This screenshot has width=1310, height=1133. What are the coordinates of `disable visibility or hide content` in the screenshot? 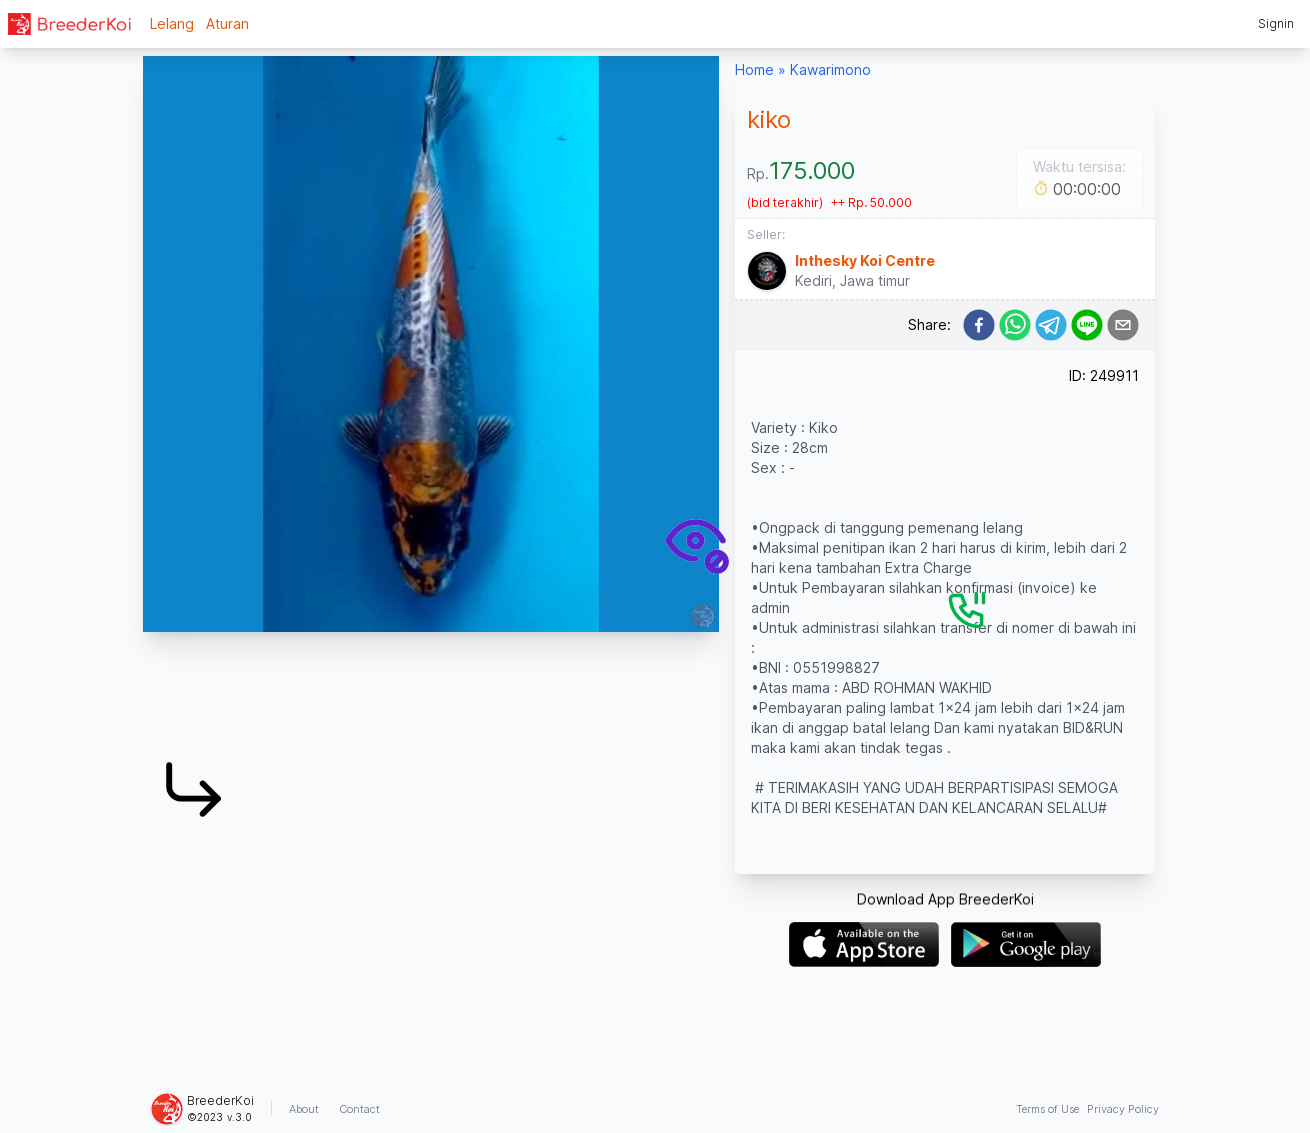 It's located at (695, 540).